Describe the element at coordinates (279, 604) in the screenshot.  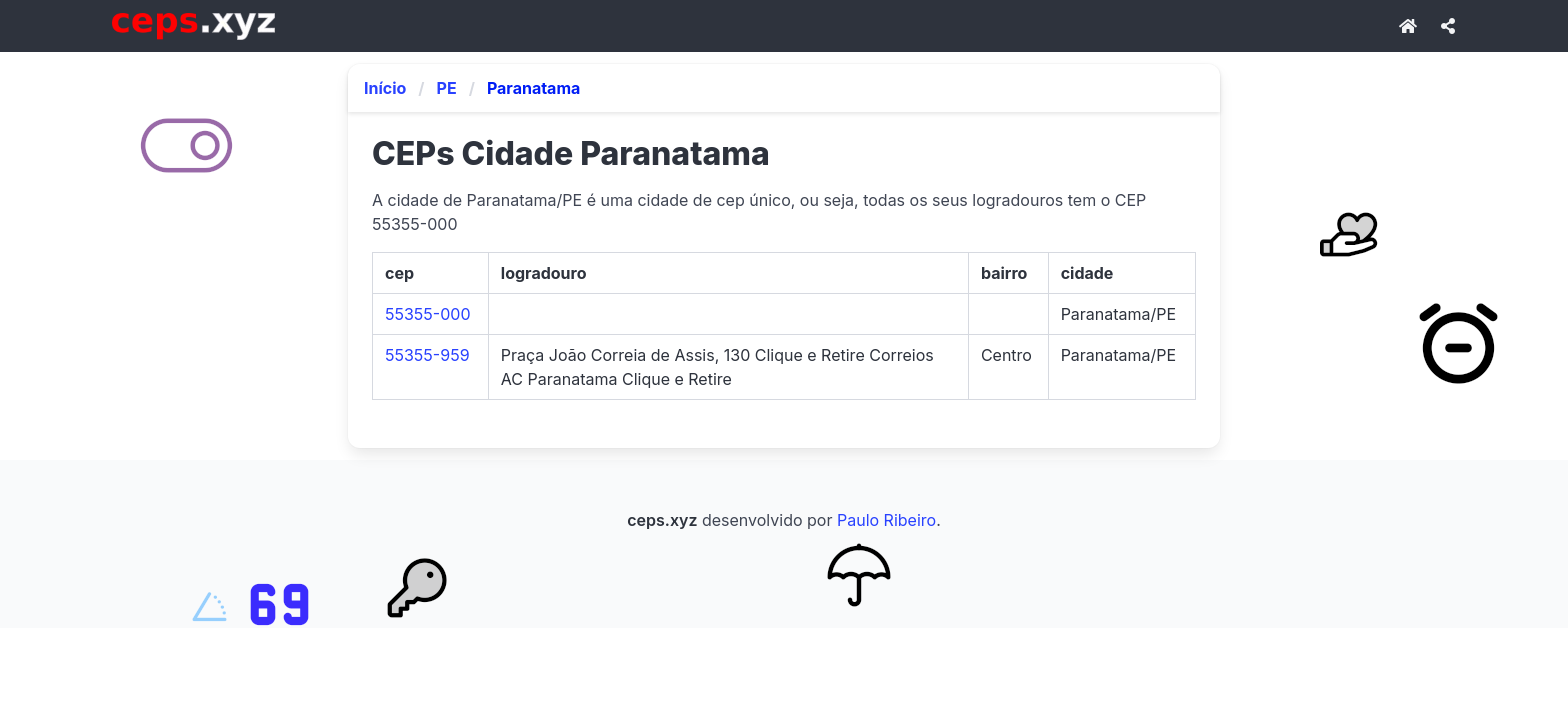
I see `displays the number 69 as a label or badge` at that location.